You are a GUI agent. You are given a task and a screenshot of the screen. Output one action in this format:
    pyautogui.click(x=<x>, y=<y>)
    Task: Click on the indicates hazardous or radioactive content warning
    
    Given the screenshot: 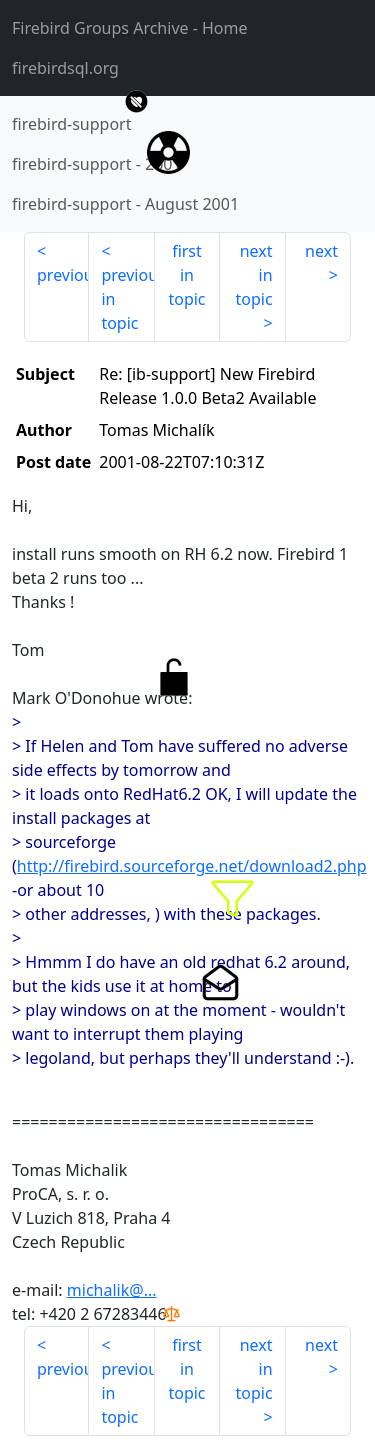 What is the action you would take?
    pyautogui.click(x=168, y=152)
    